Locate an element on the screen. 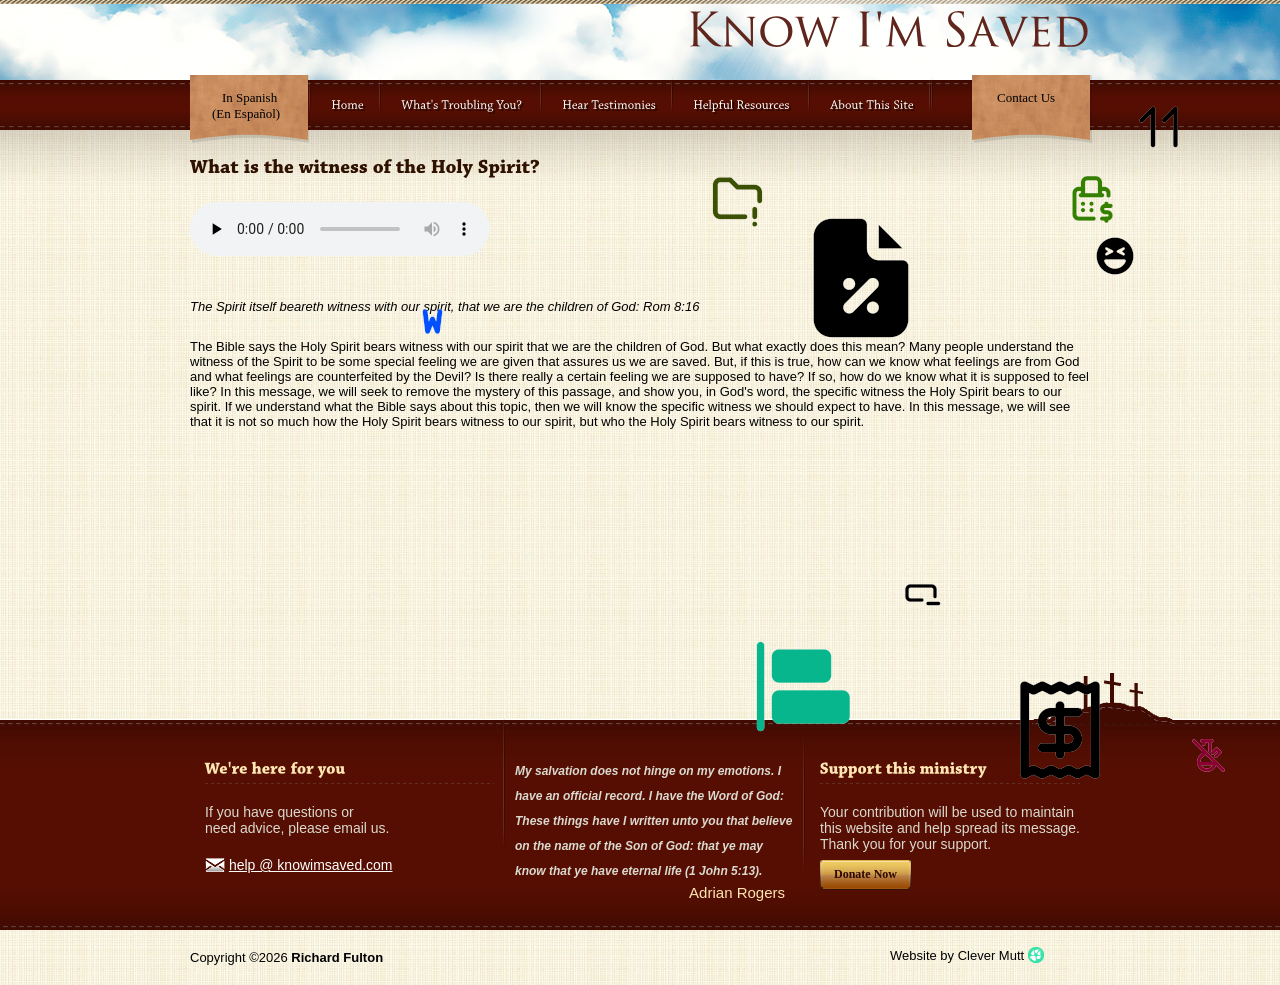 This screenshot has width=1280, height=985. indicates smoking/bong use is prohibited is located at coordinates (1208, 755).